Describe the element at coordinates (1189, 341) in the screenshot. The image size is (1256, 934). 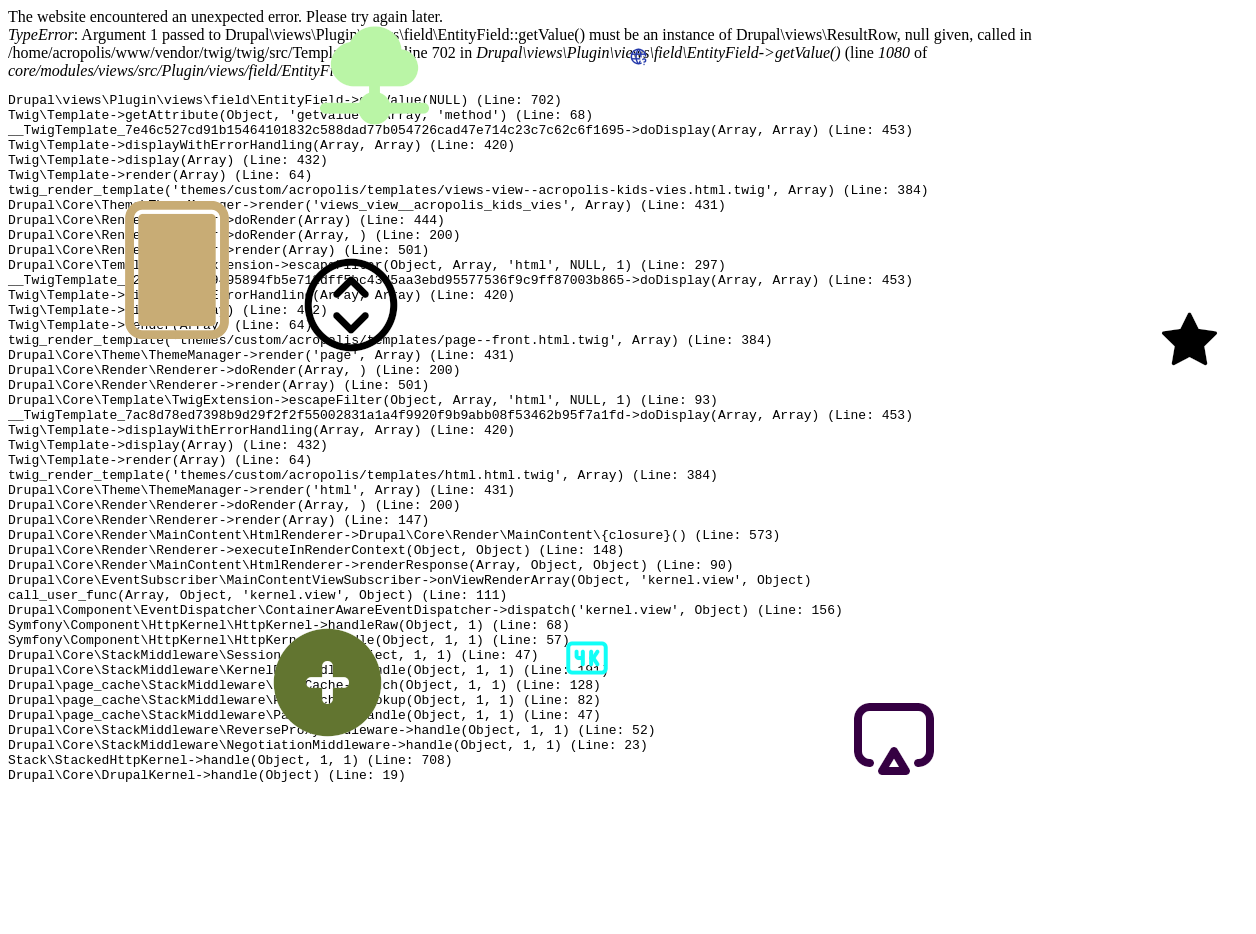
I see `indicates a favorited or starred item` at that location.